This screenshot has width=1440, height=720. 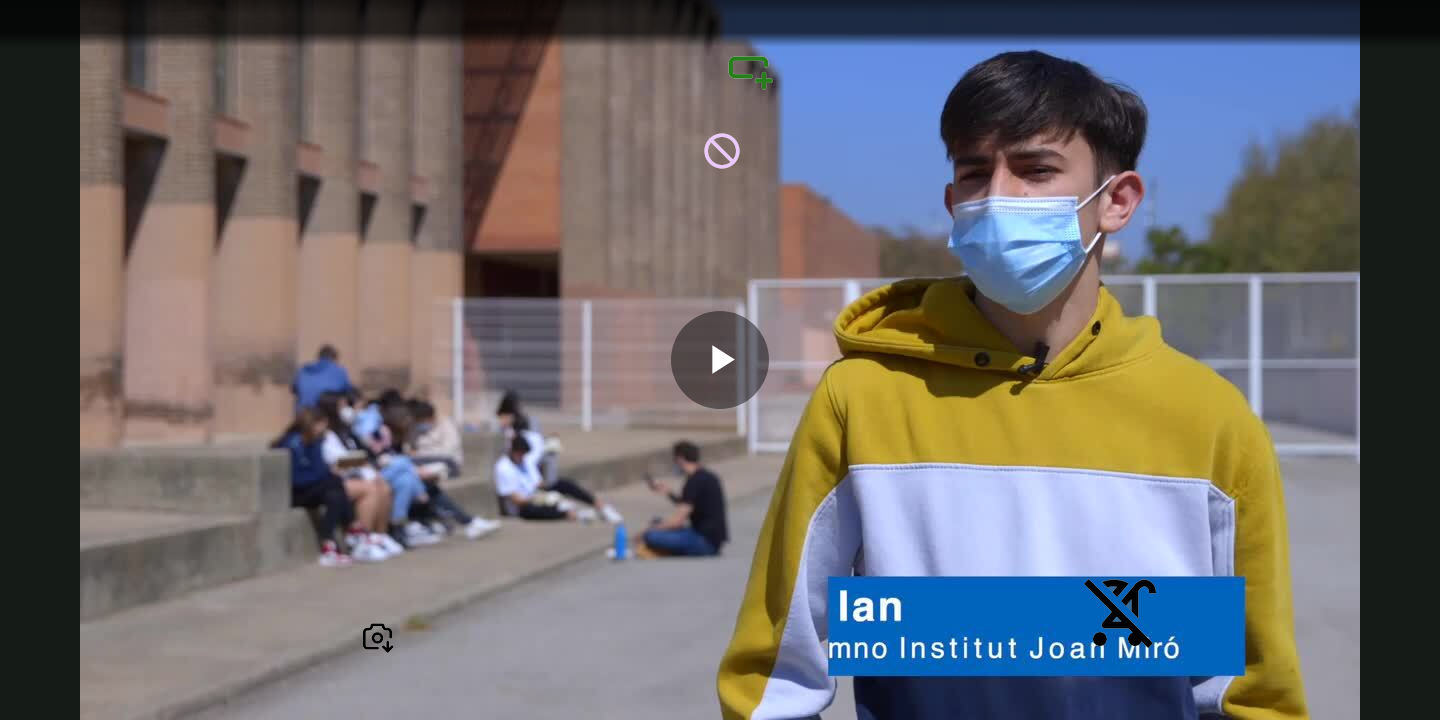 What do you see at coordinates (748, 67) in the screenshot?
I see `add a new variable` at bounding box center [748, 67].